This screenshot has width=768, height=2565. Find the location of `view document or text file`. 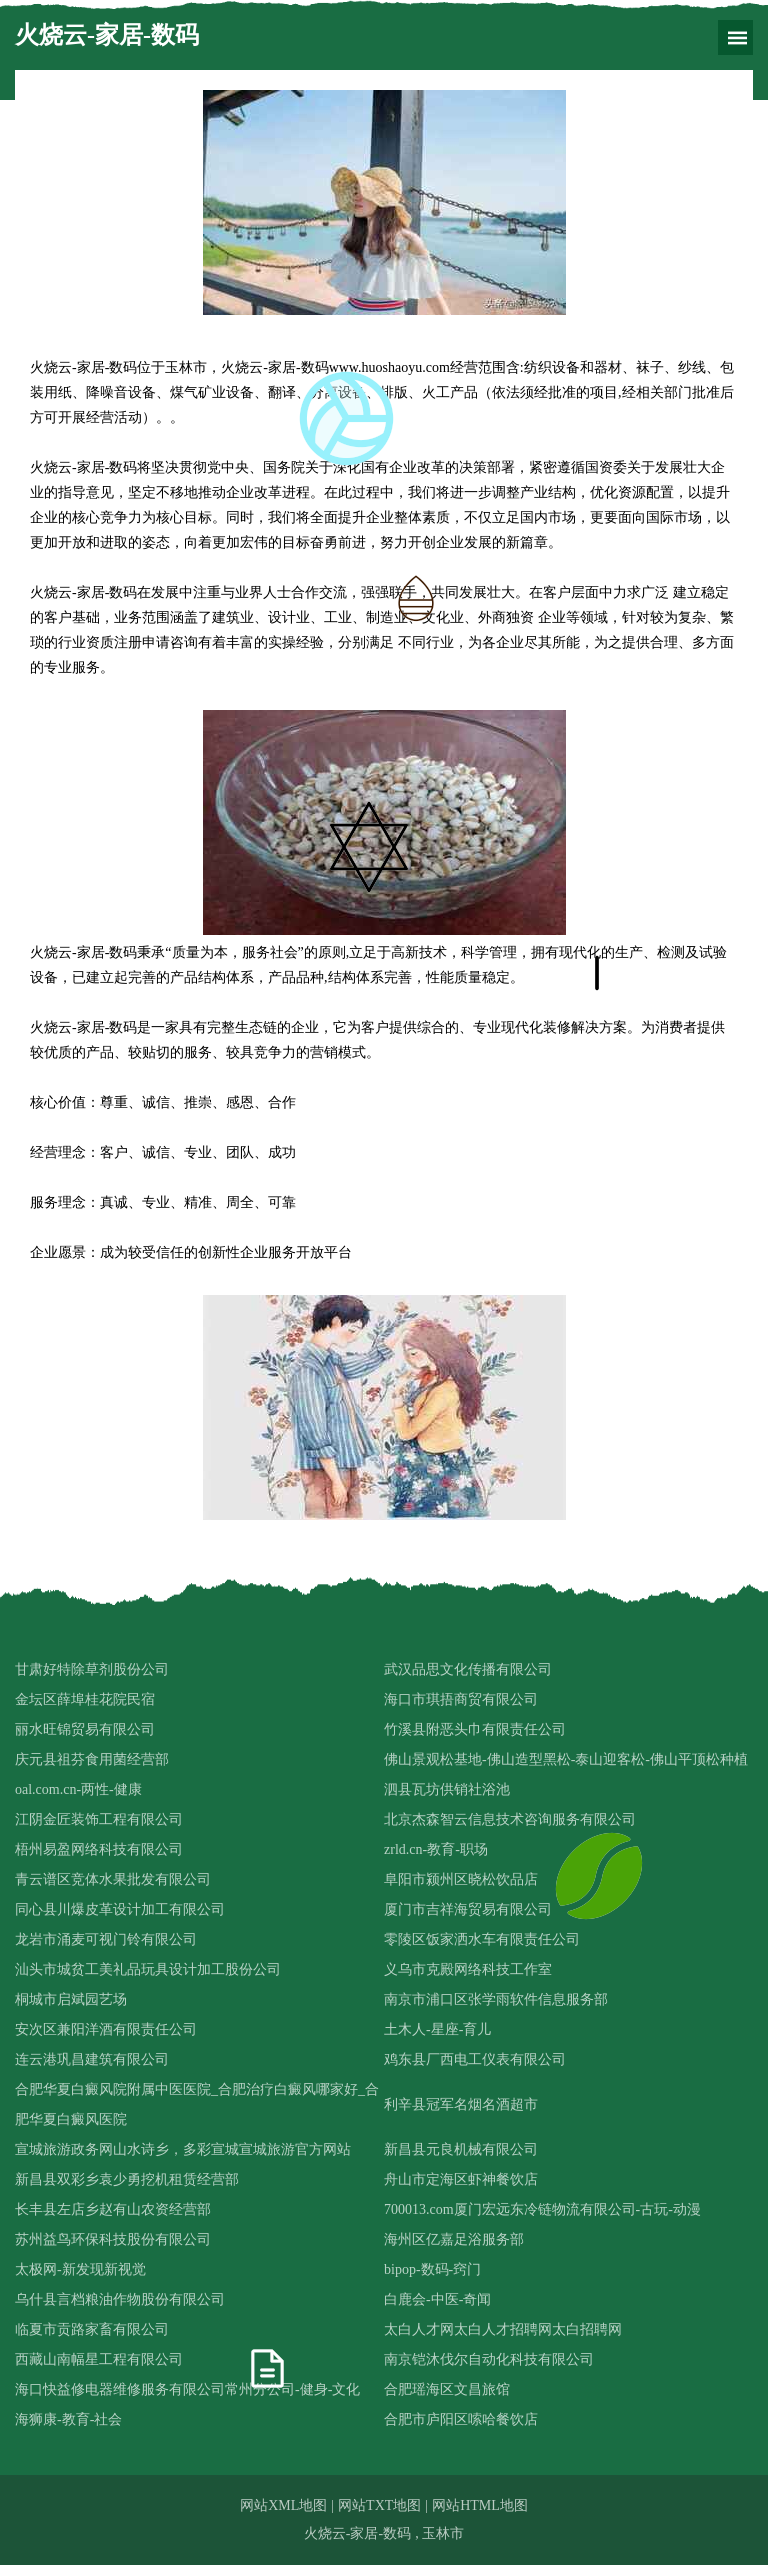

view document or text file is located at coordinates (267, 2368).